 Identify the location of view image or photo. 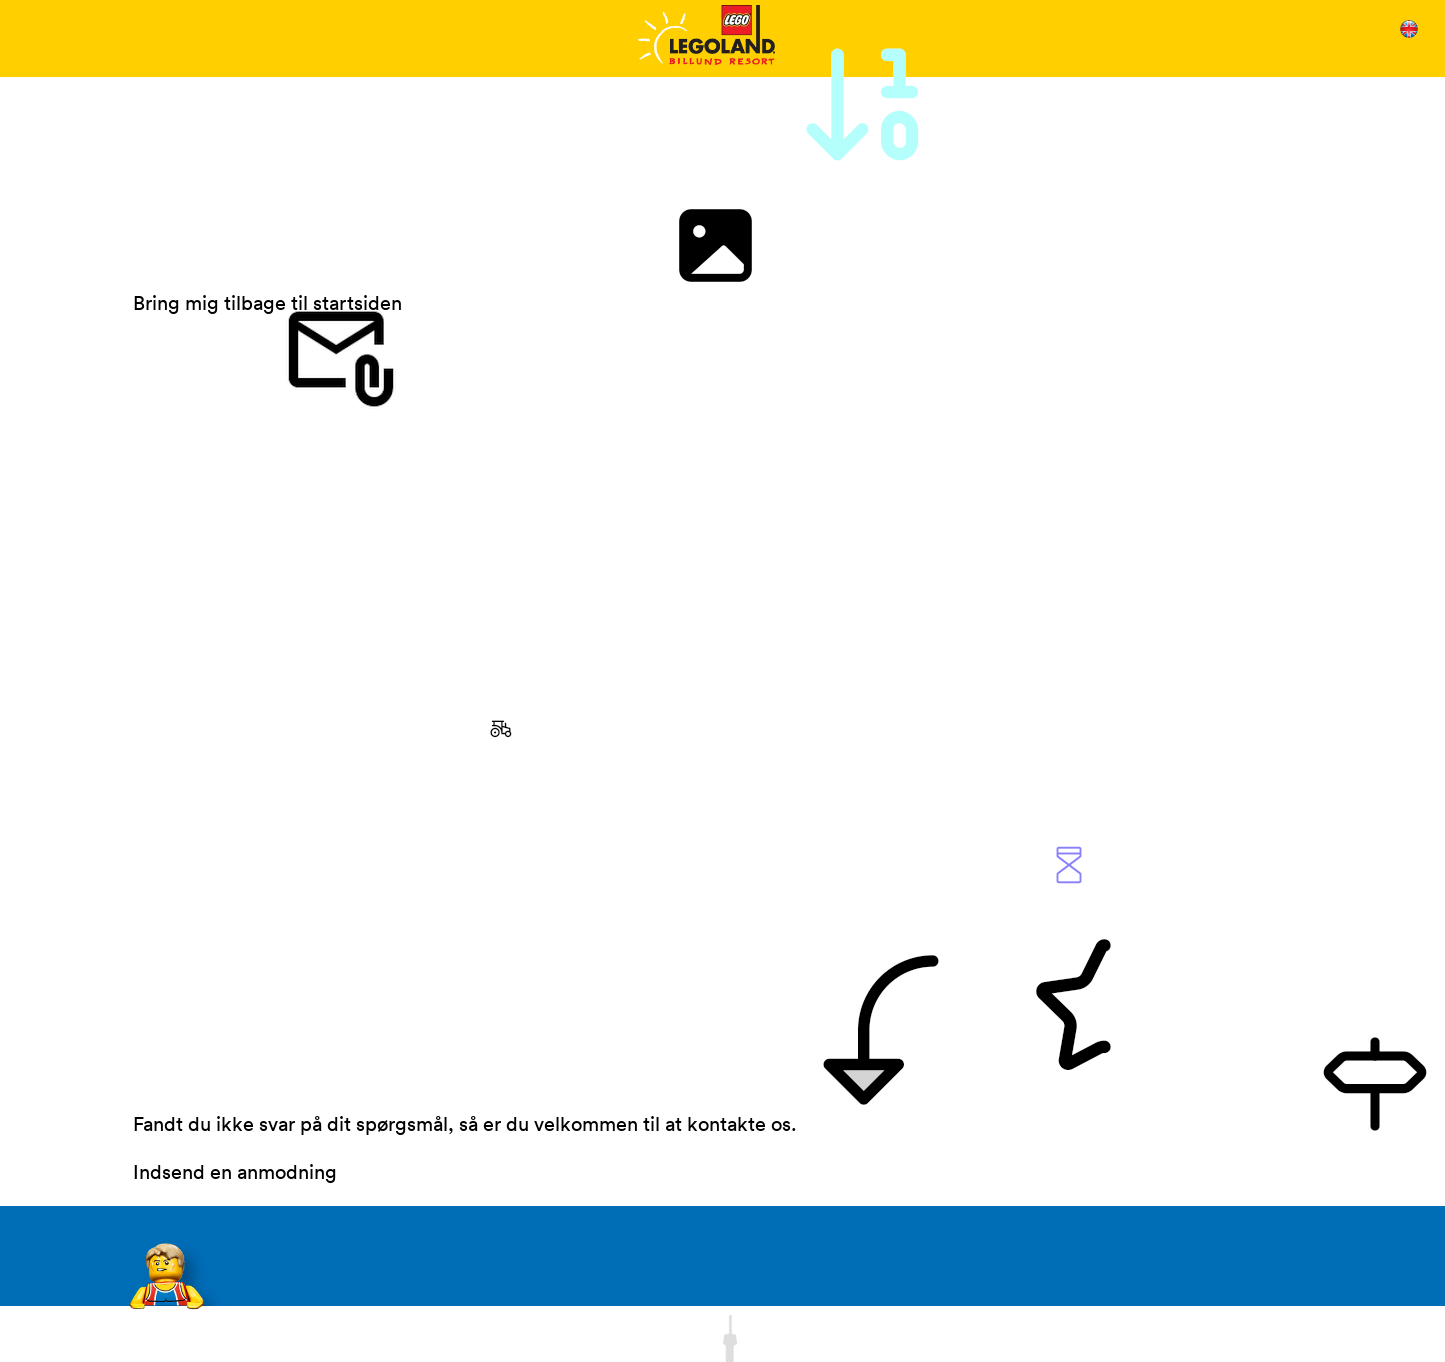
(715, 245).